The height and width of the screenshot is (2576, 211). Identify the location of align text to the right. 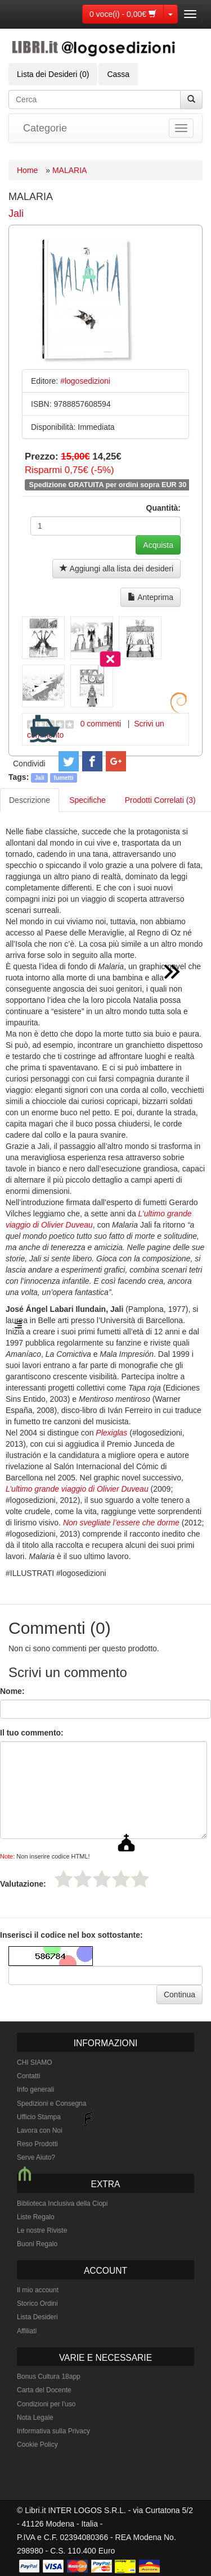
(18, 1324).